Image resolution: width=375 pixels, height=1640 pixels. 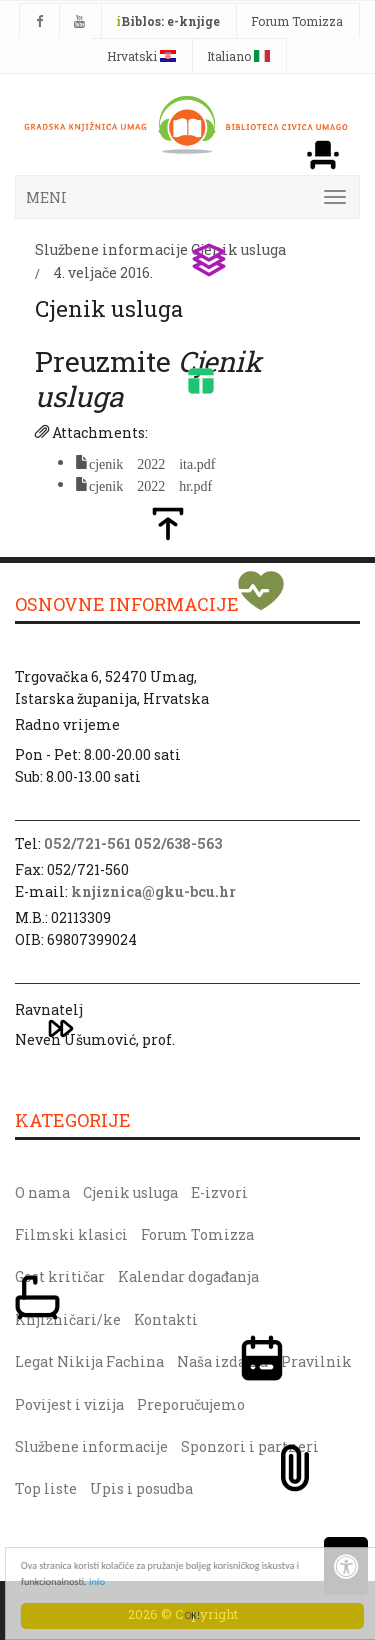 What do you see at coordinates (323, 155) in the screenshot?
I see `reserve a seat for an event` at bounding box center [323, 155].